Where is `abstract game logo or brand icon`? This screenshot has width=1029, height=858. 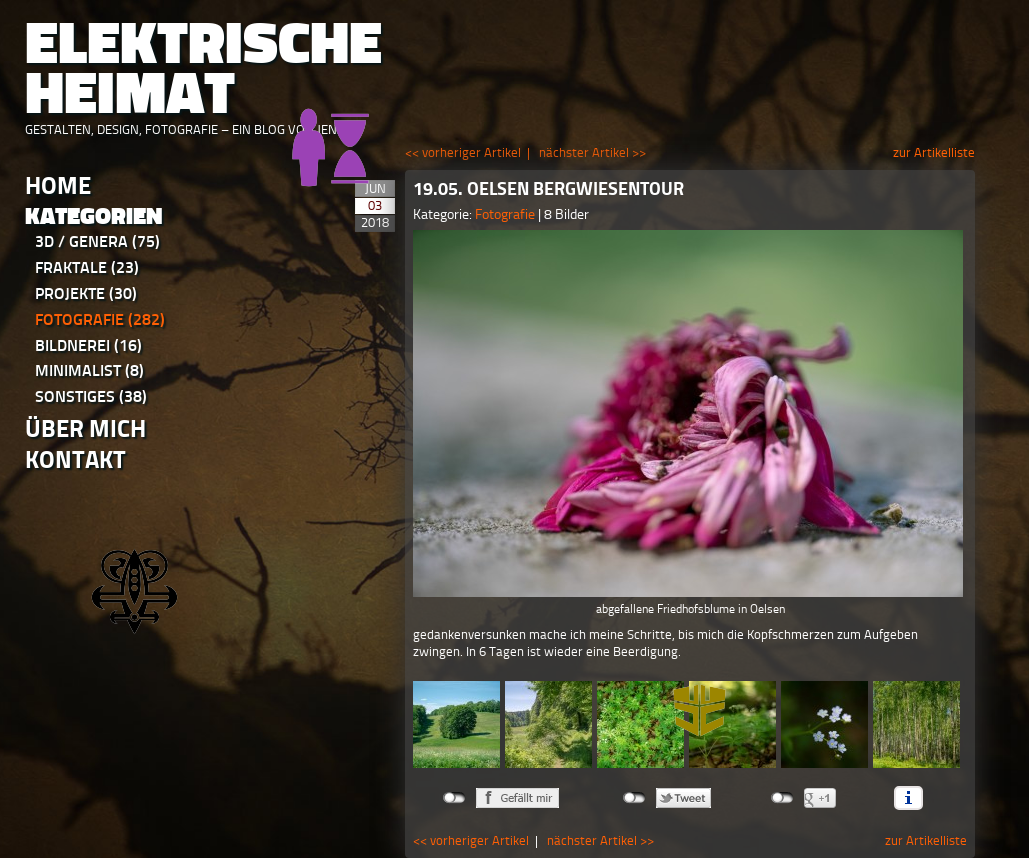
abstract game logo or brand icon is located at coordinates (699, 710).